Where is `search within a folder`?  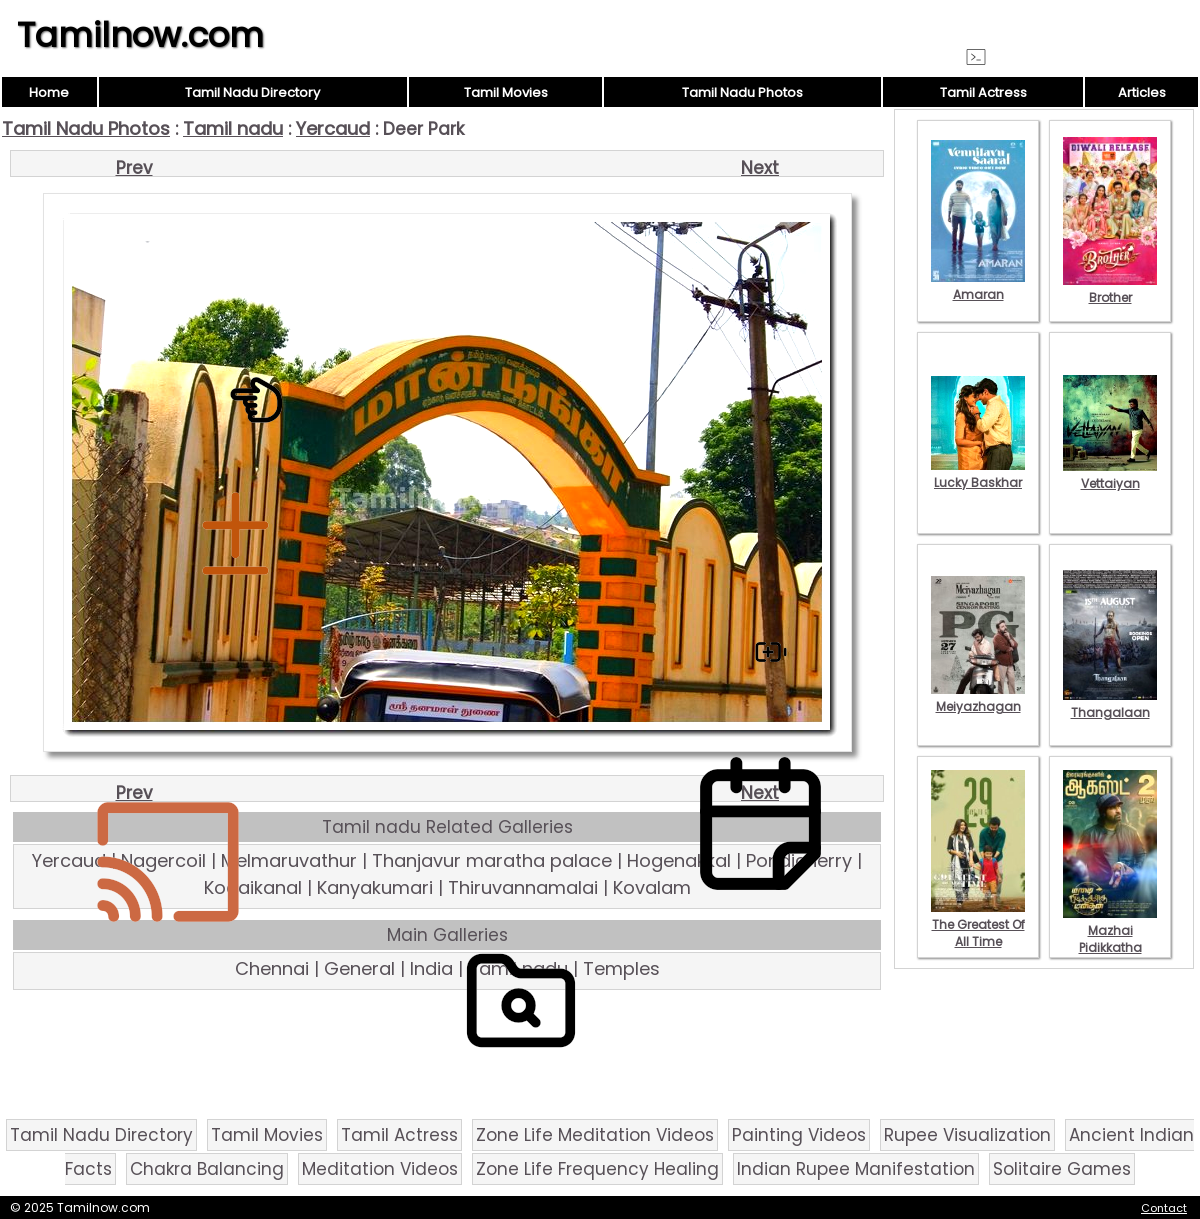 search within a folder is located at coordinates (521, 1003).